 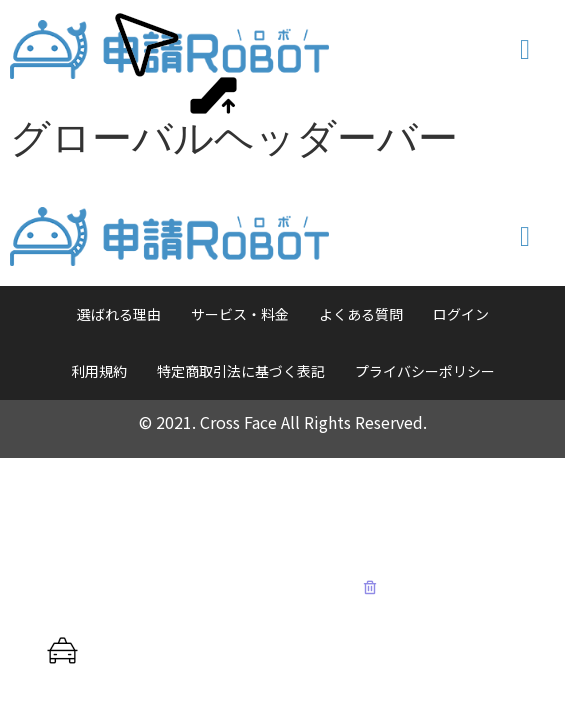 What do you see at coordinates (142, 40) in the screenshot?
I see `tap to navigate to a destination` at bounding box center [142, 40].